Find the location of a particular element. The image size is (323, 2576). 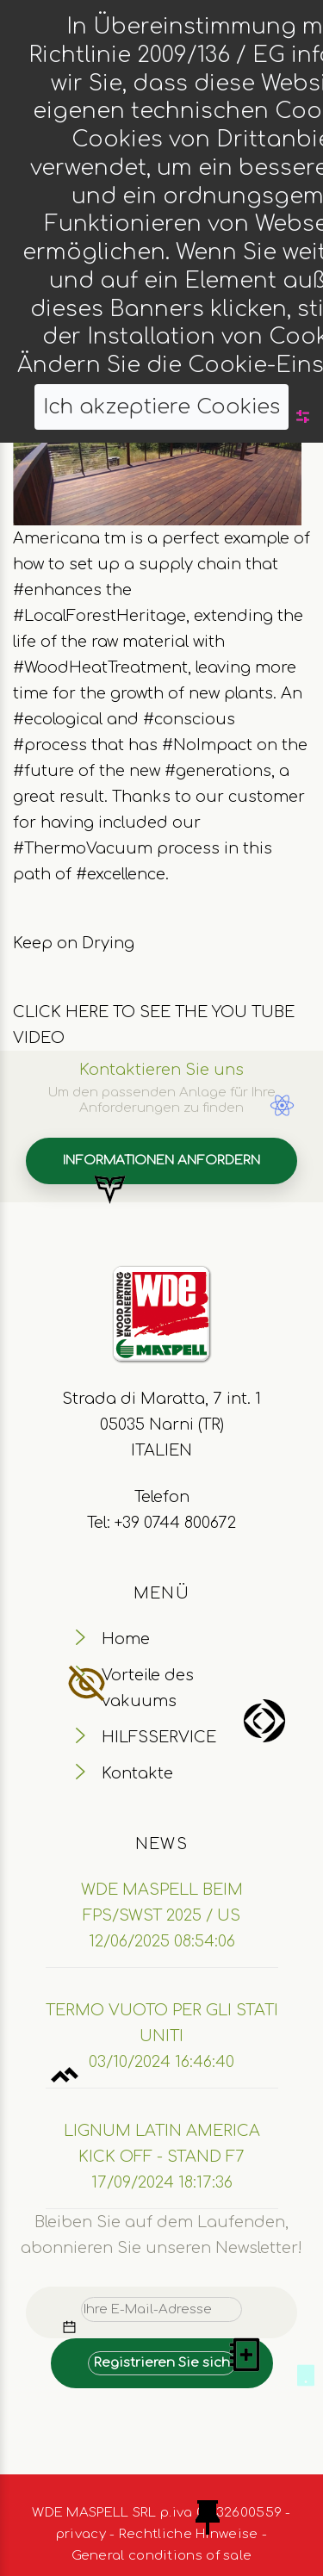

claris app or service logo is located at coordinates (264, 1721).